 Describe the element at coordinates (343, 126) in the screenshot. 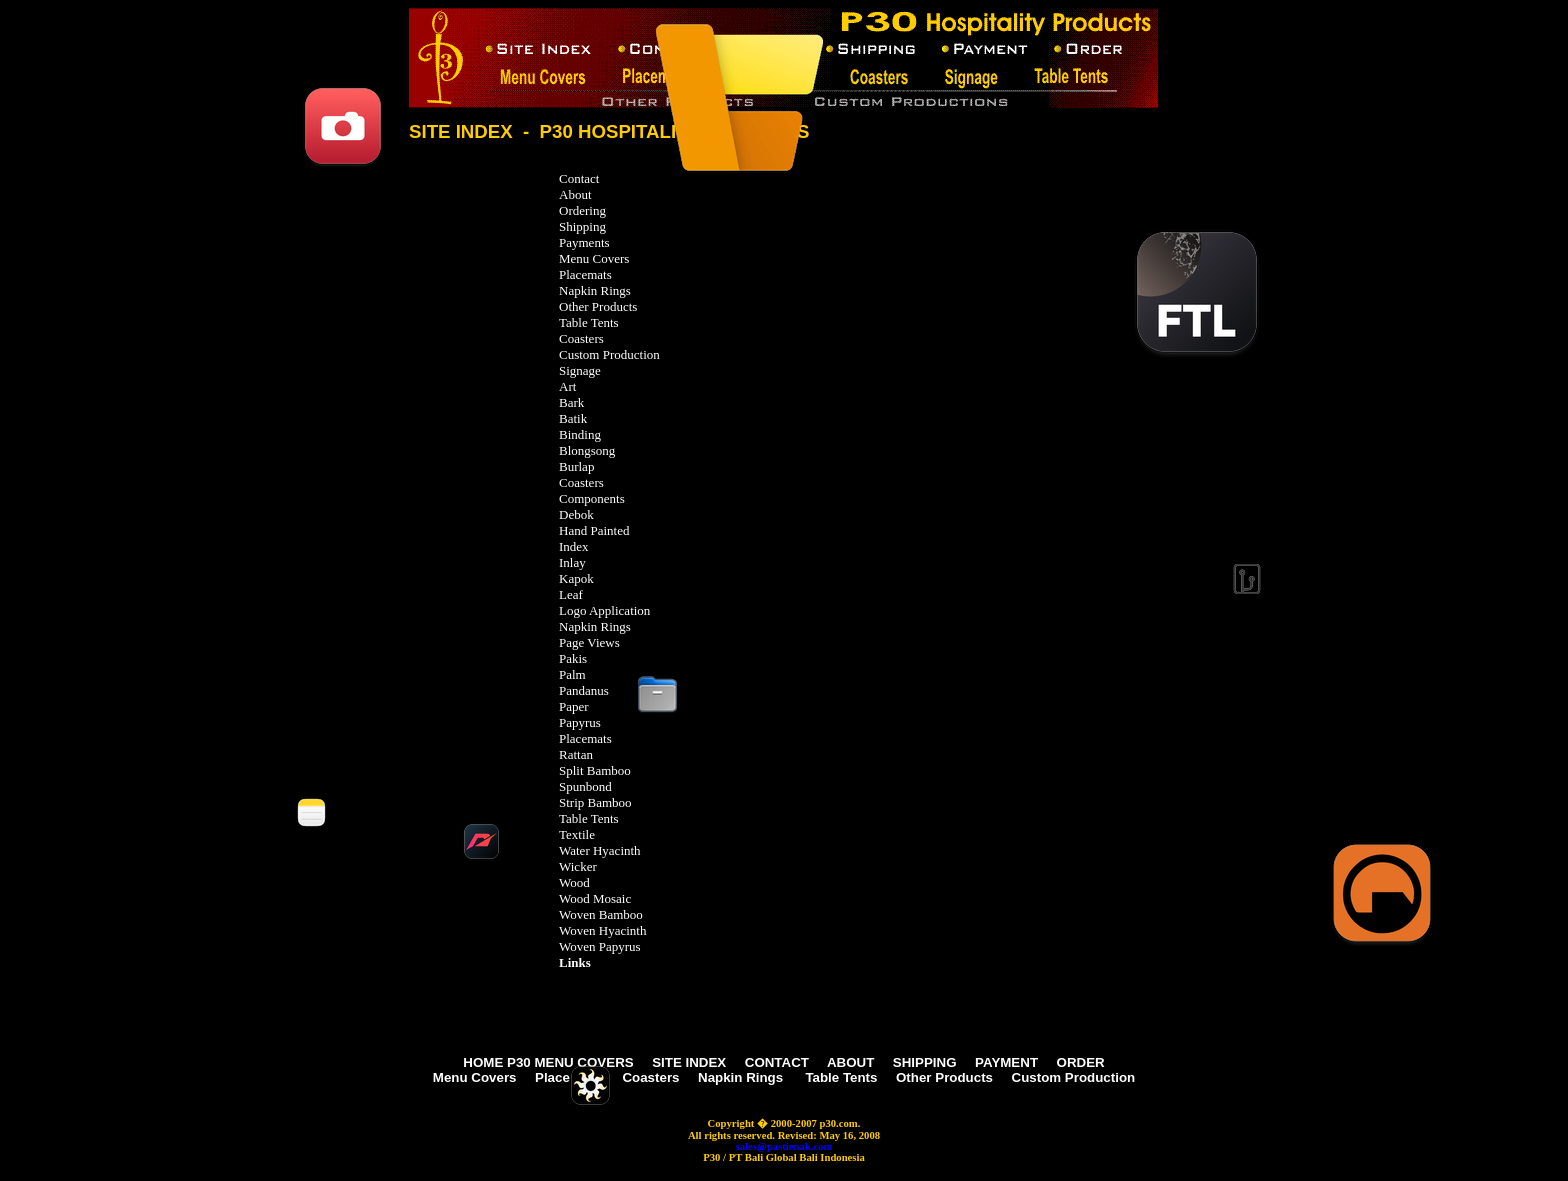

I see `take a screenshot` at that location.